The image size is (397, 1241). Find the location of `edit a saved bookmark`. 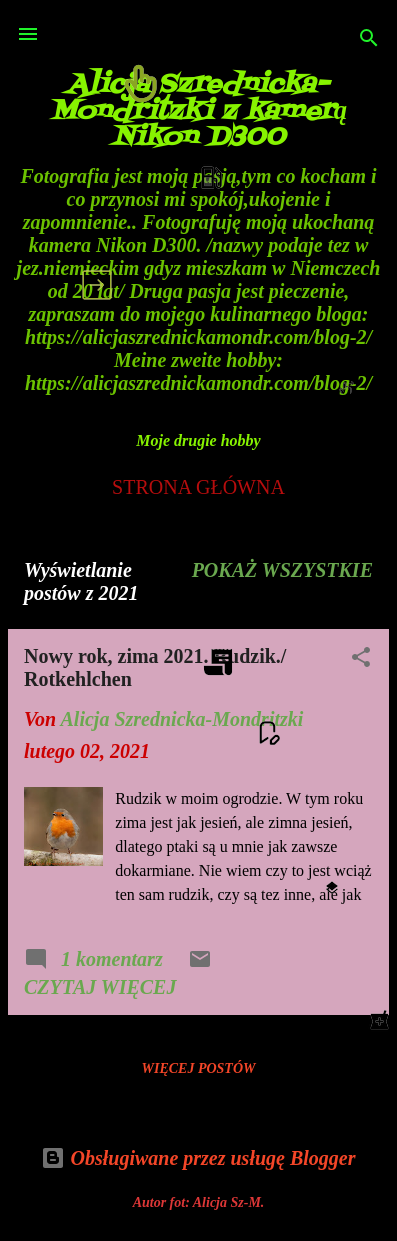

edit a saved bookmark is located at coordinates (267, 732).